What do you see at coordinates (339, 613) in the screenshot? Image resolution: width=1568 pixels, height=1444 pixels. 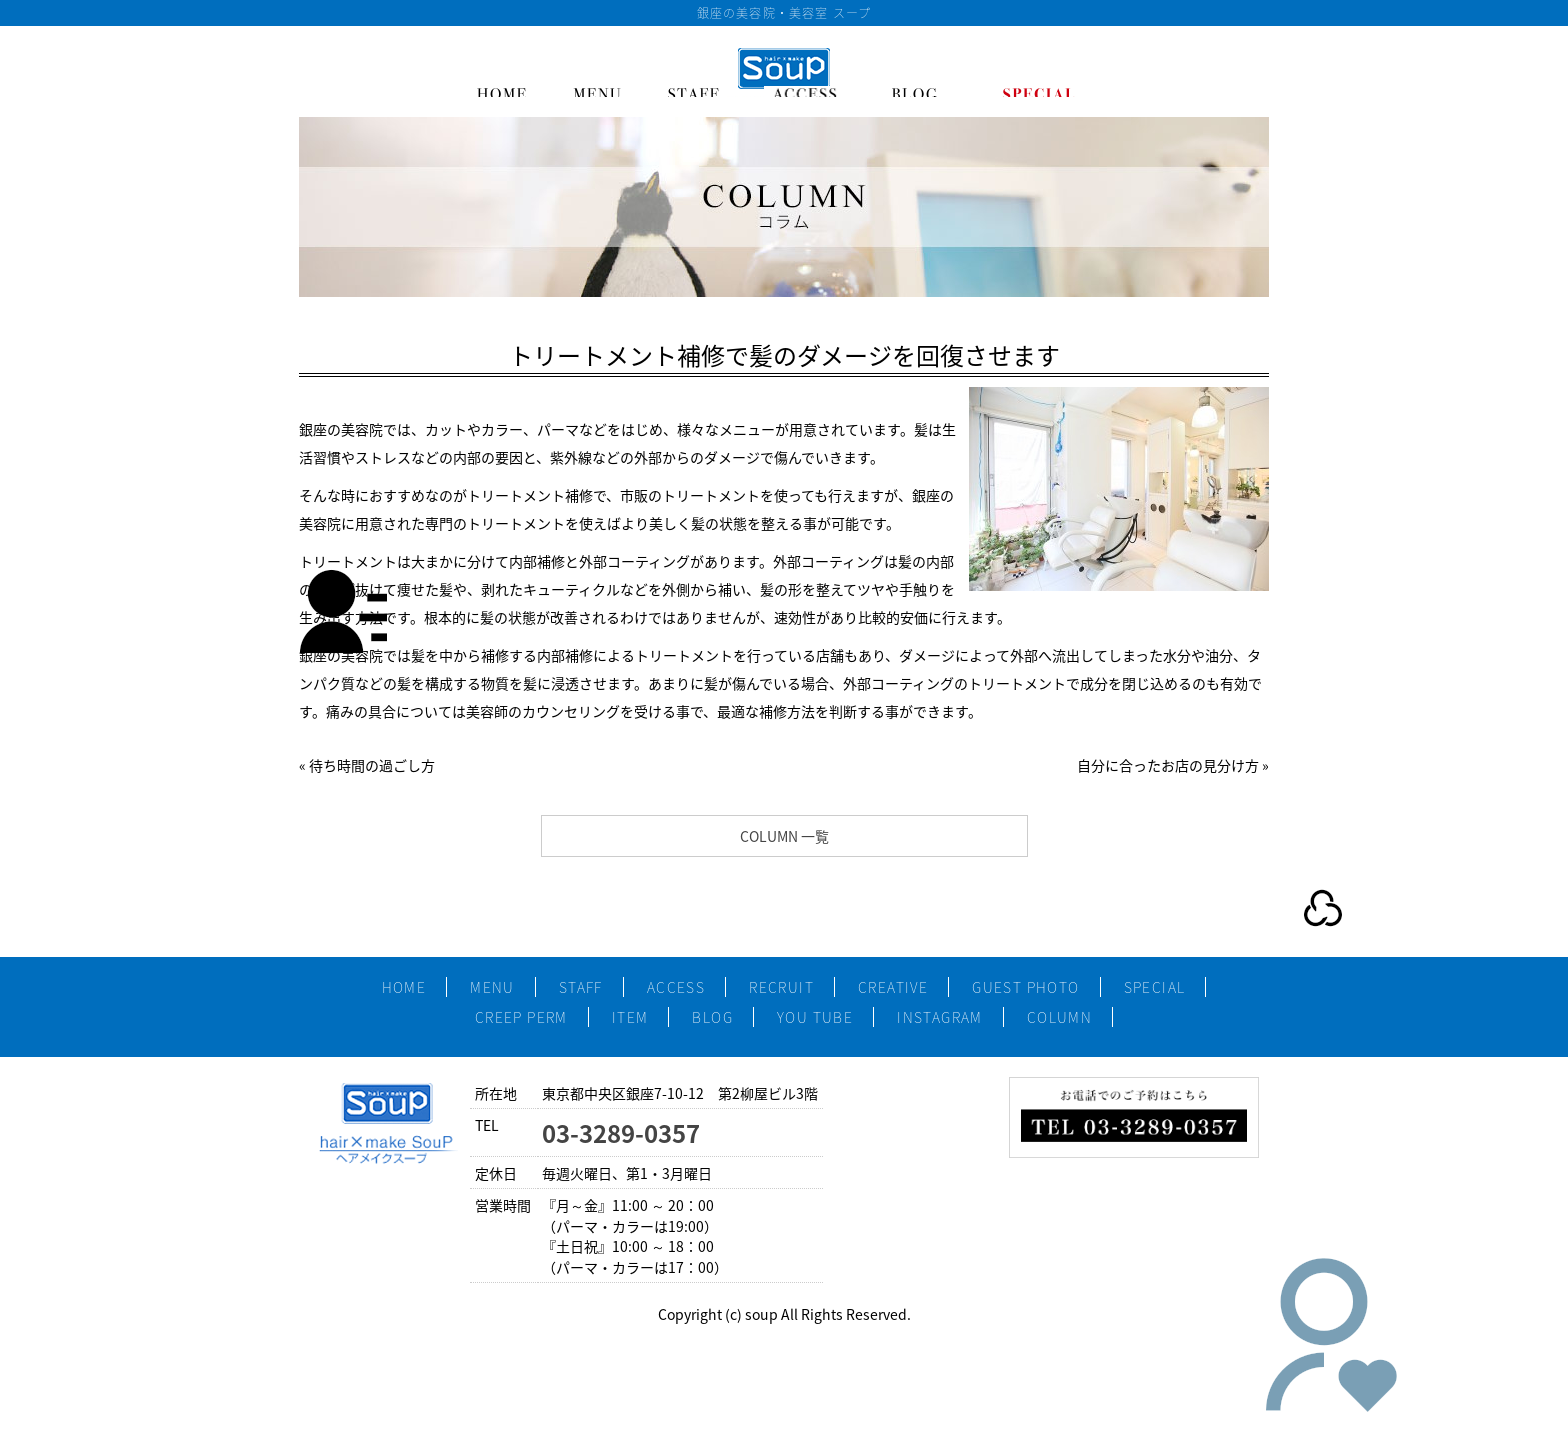 I see `access your contacts list` at bounding box center [339, 613].